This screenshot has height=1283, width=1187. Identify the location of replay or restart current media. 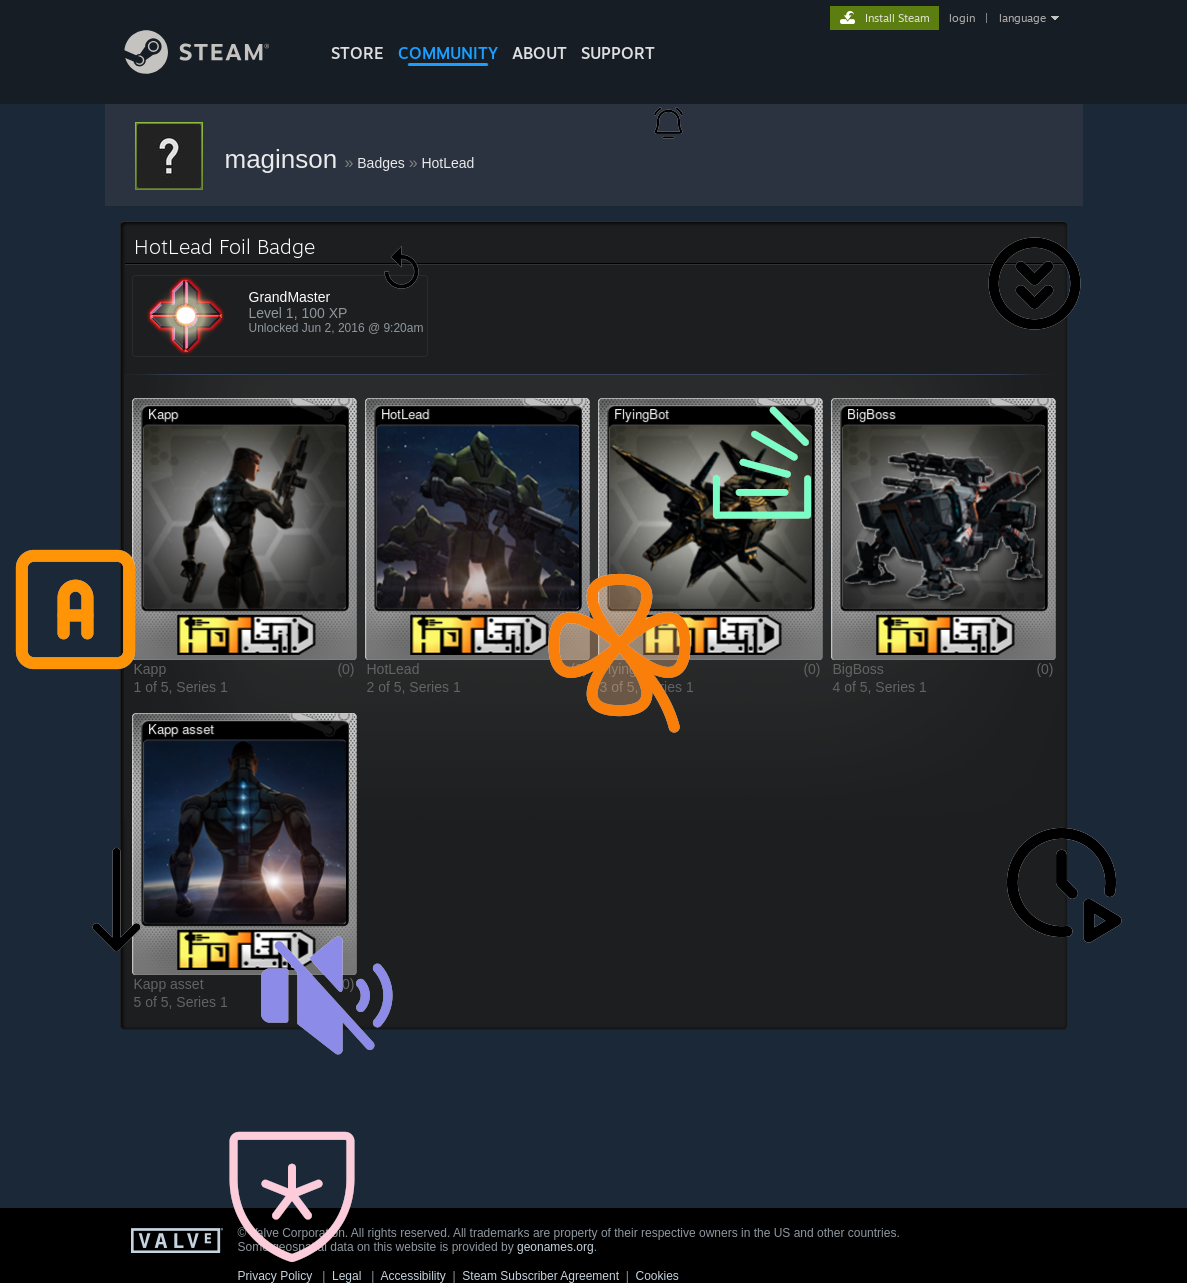
(401, 269).